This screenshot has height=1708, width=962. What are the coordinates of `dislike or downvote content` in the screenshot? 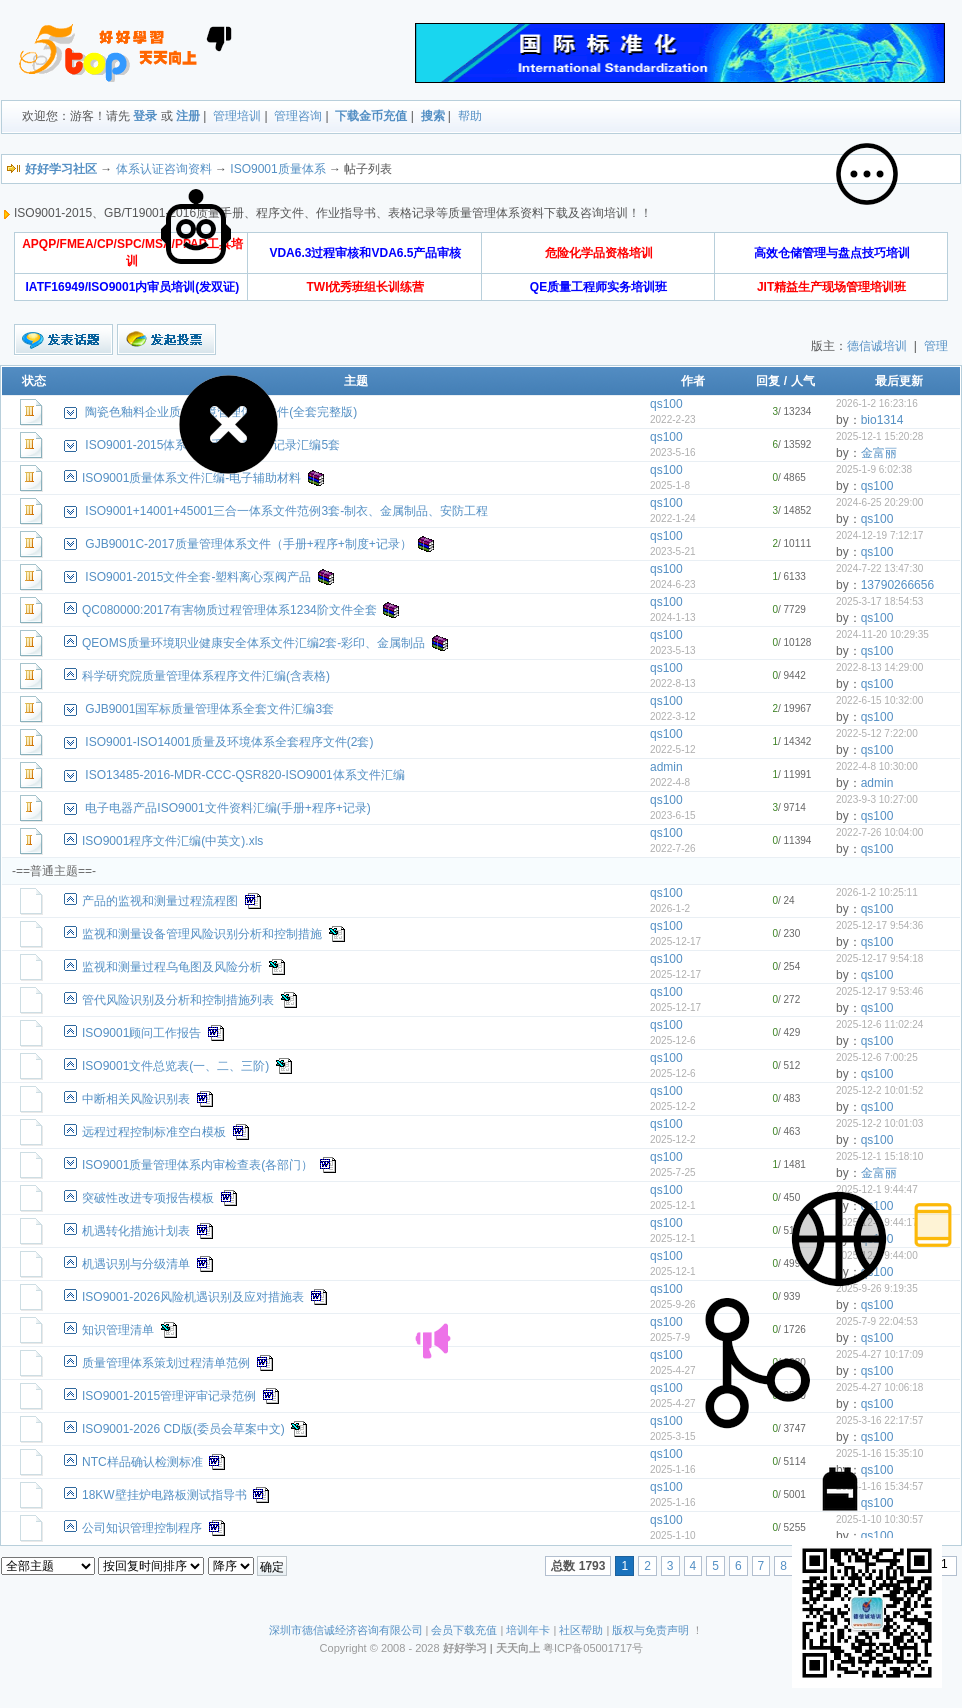 It's located at (219, 39).